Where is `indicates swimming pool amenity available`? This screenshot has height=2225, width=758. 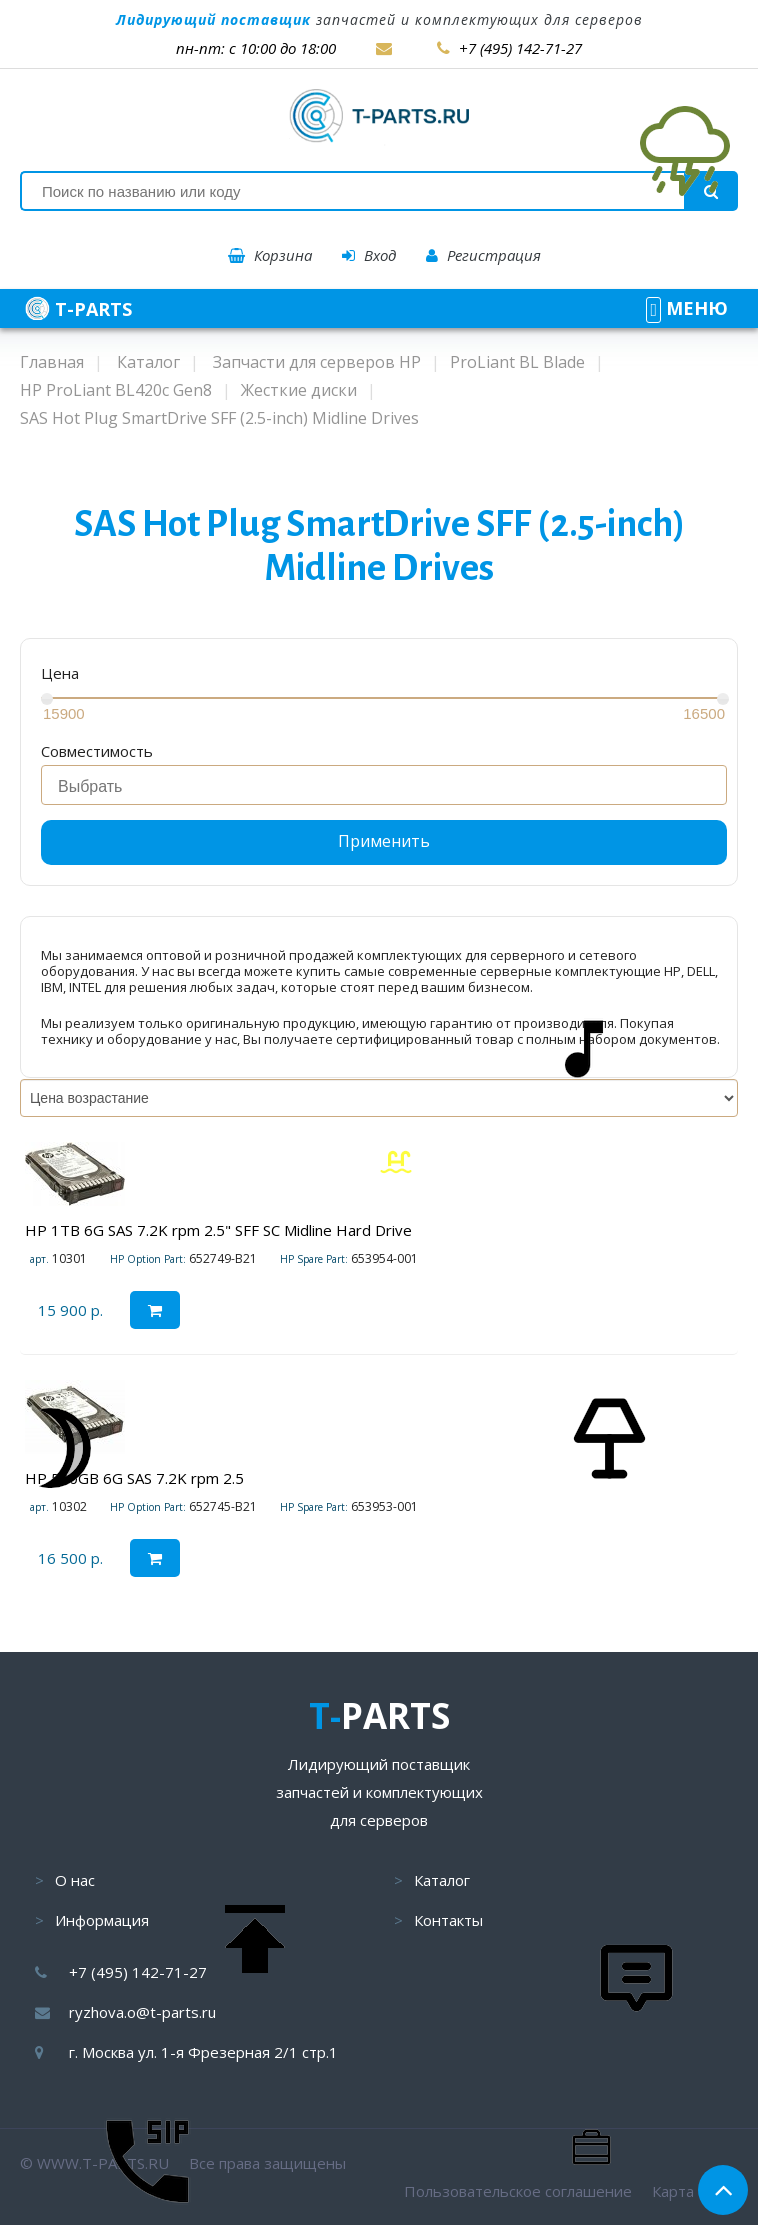 indicates swimming pool amenity available is located at coordinates (396, 1162).